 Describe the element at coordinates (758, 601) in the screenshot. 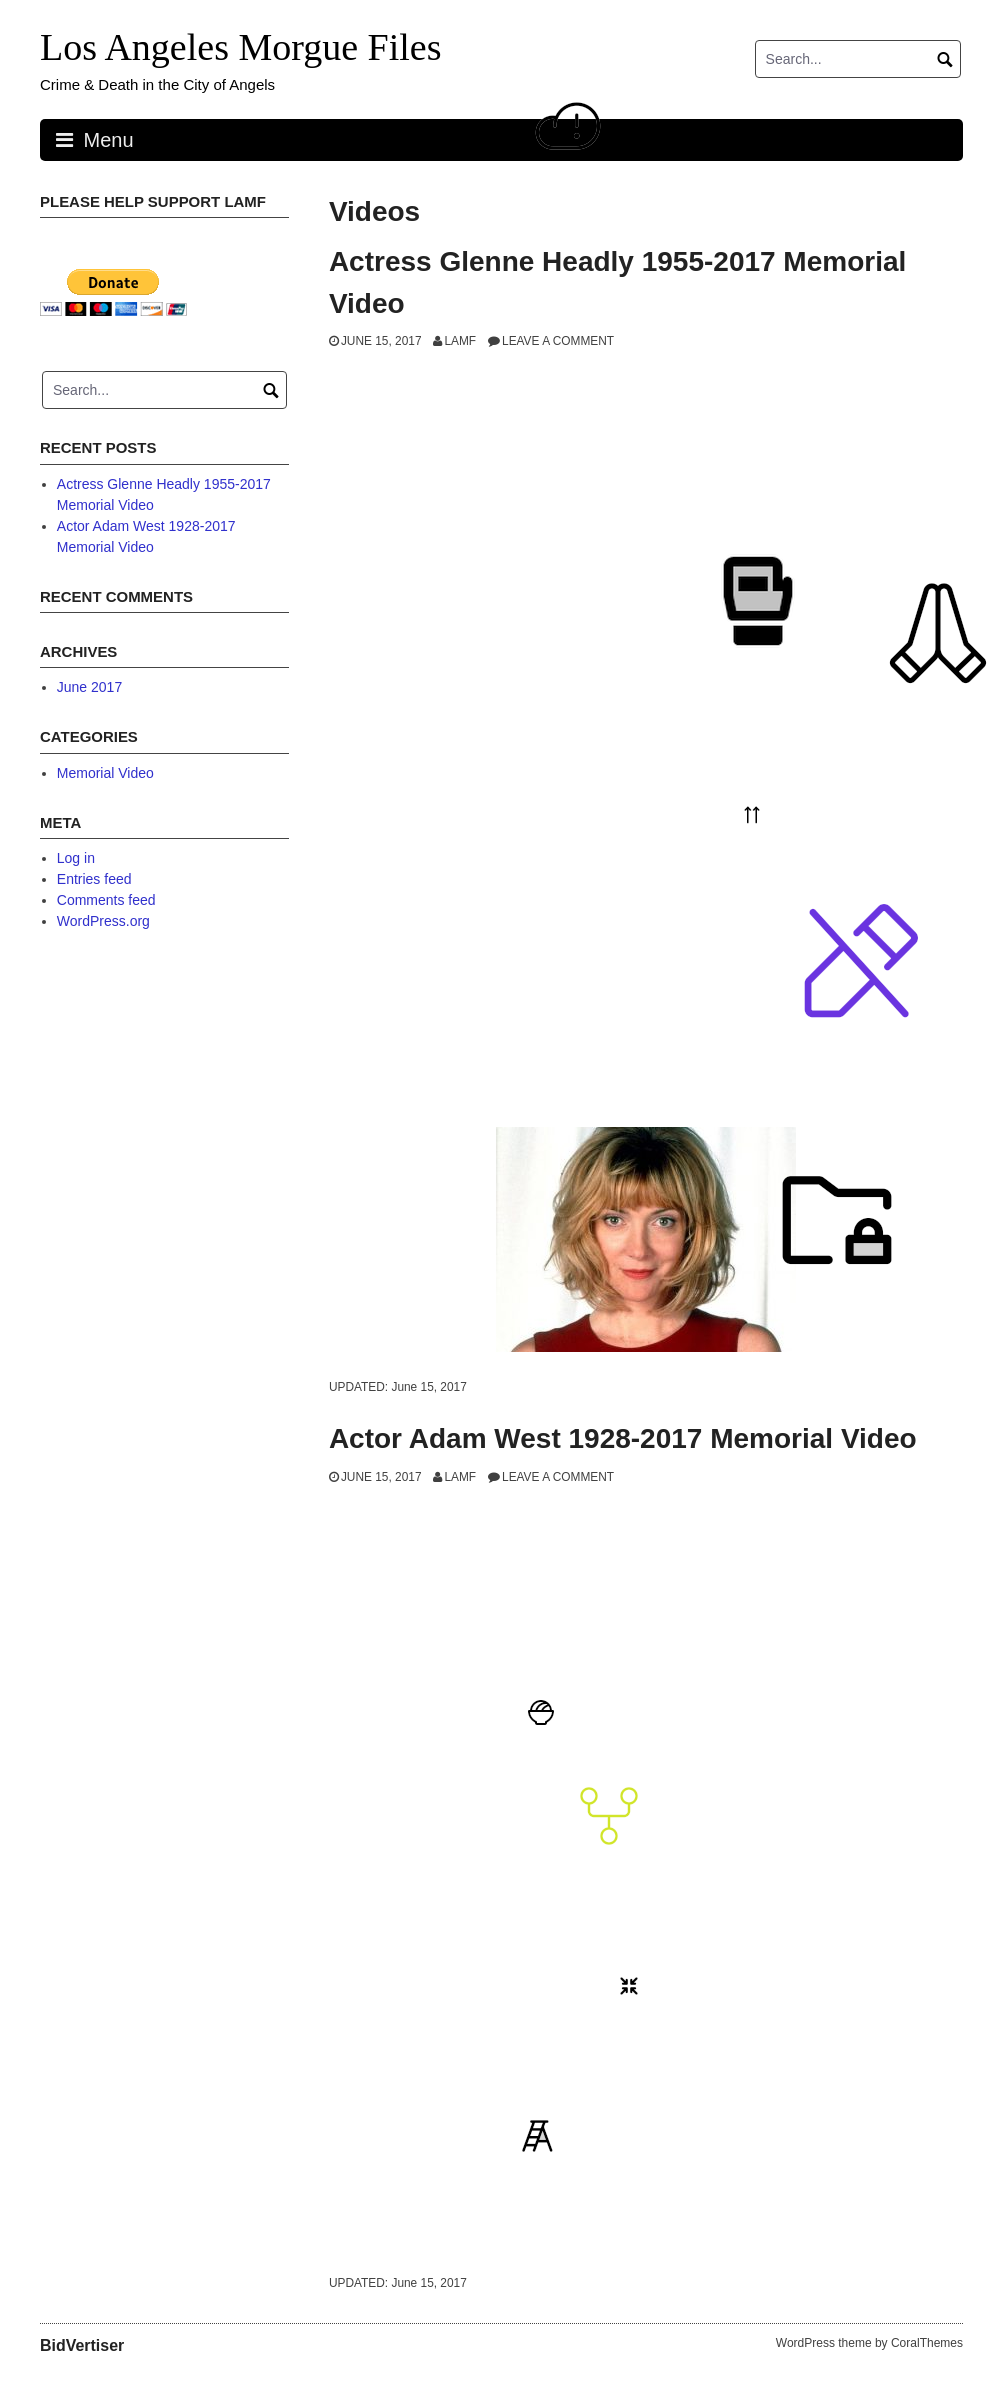

I see `access mixed martial arts or boxing content` at that location.